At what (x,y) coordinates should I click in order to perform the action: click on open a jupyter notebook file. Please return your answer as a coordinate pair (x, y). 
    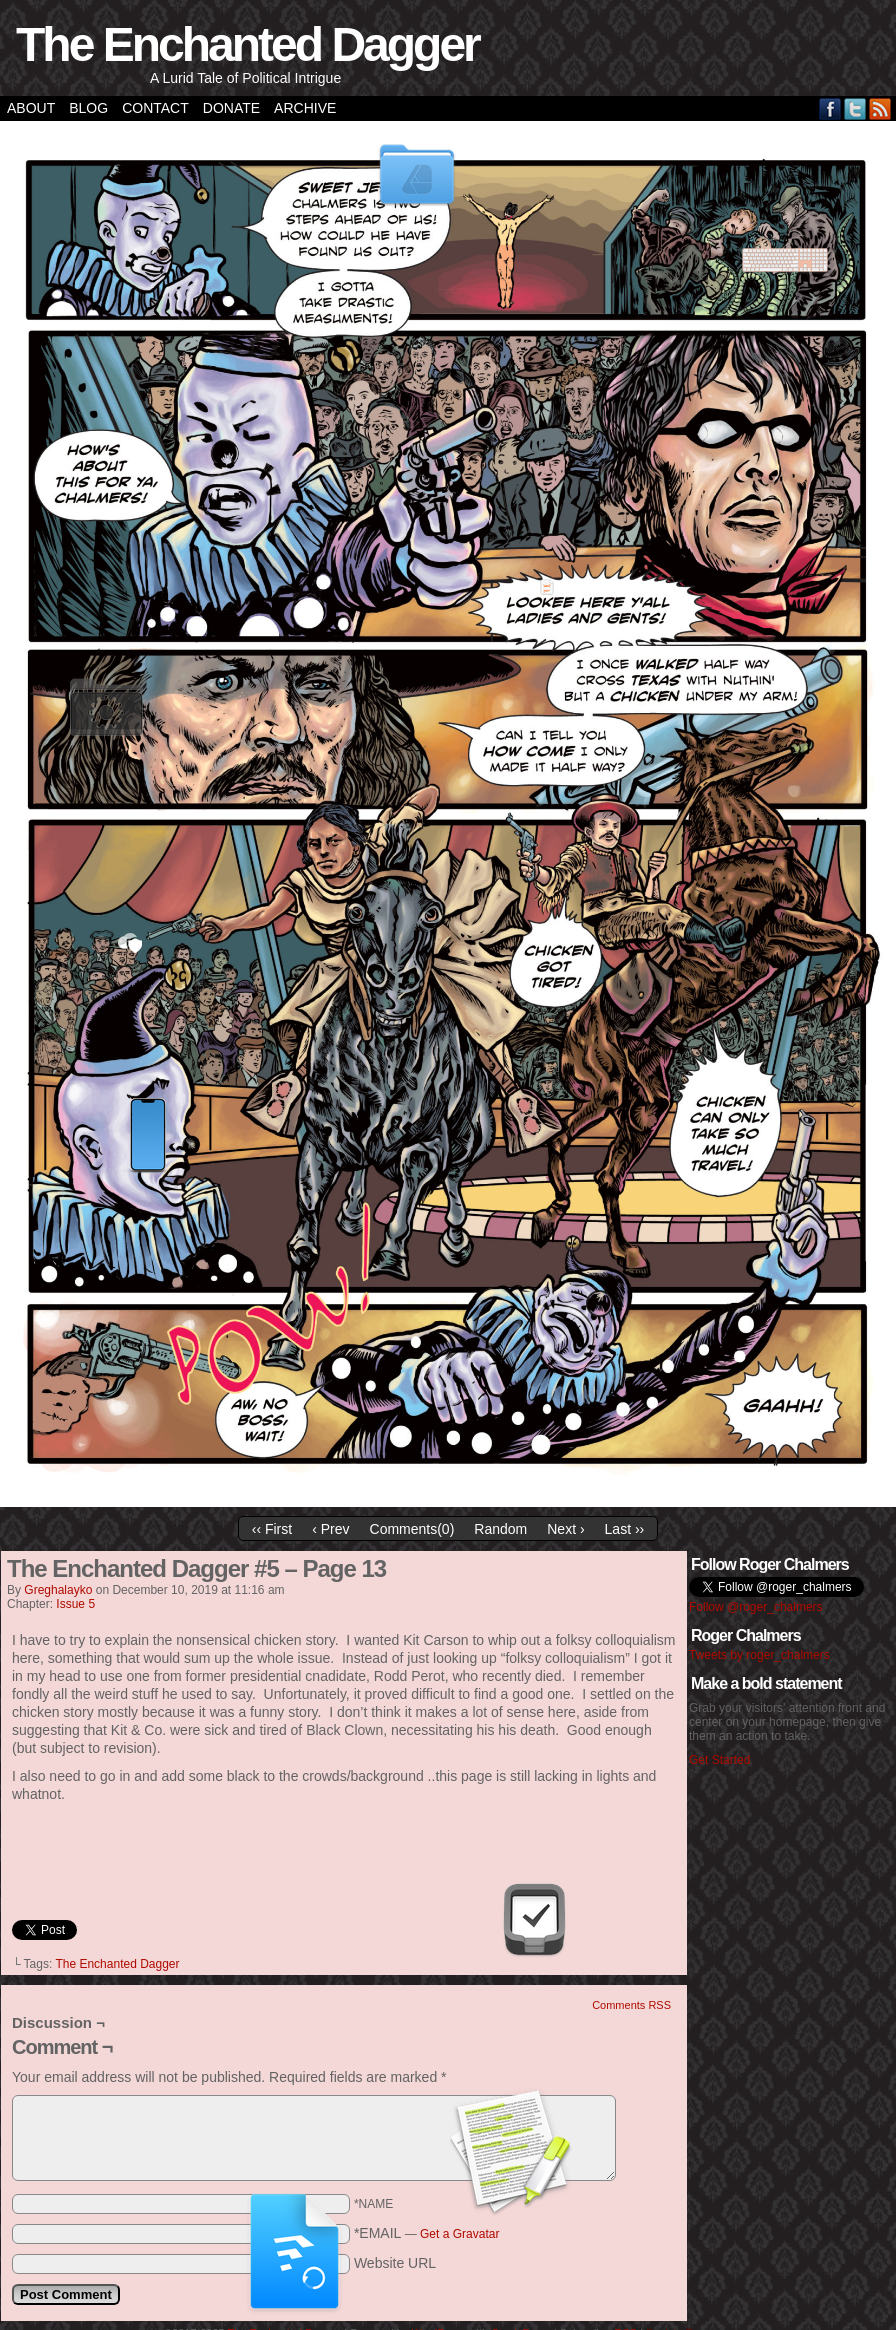
    Looking at the image, I should click on (547, 587).